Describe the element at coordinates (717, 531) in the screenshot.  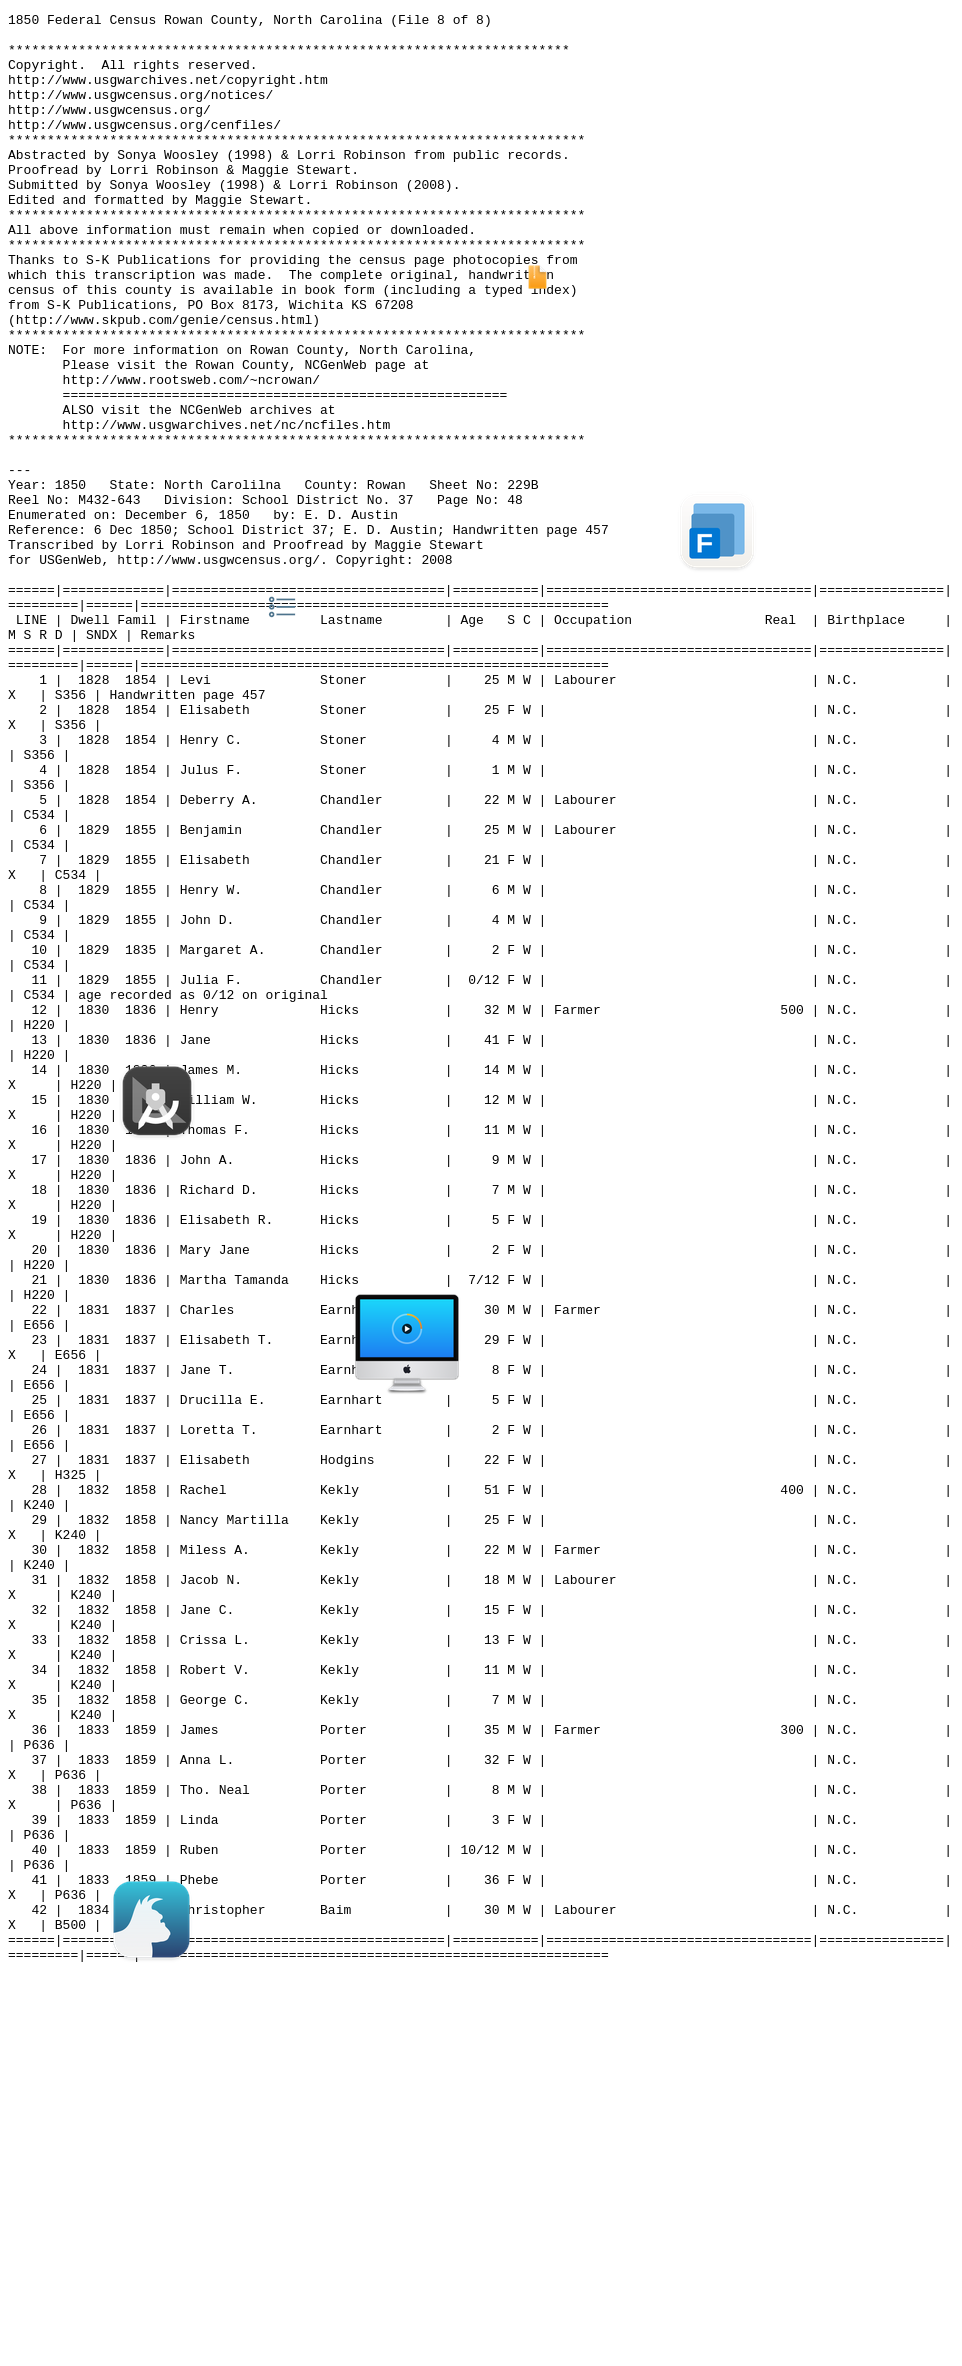
I see `open fluent reader app` at that location.